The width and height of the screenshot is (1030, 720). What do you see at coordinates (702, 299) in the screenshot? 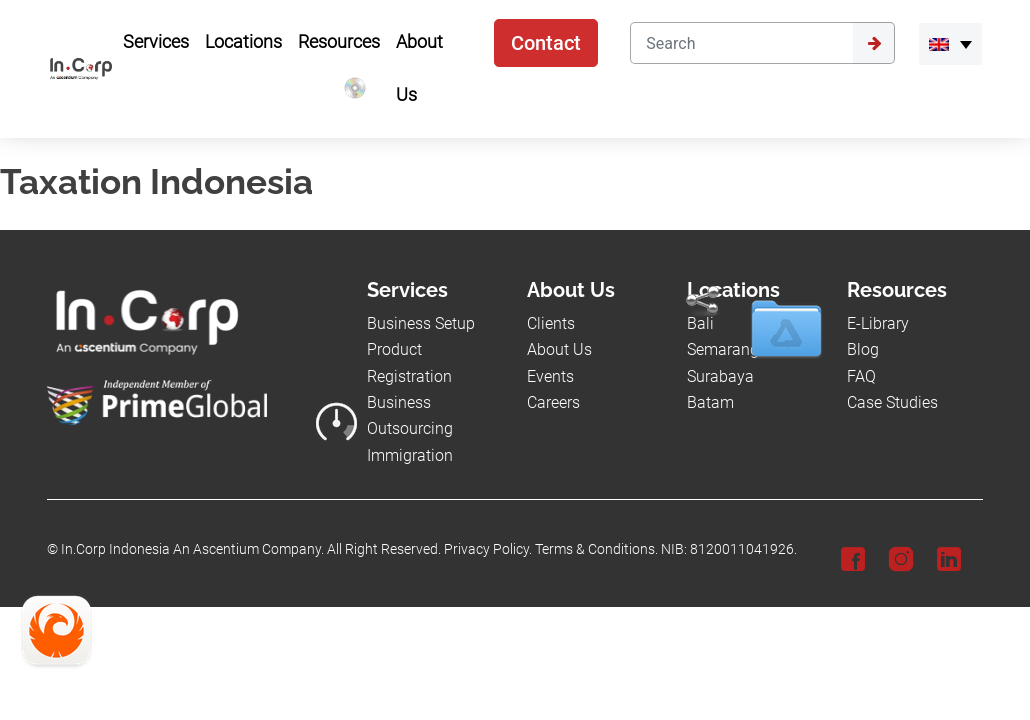
I see `access sharing and network preferences` at bounding box center [702, 299].